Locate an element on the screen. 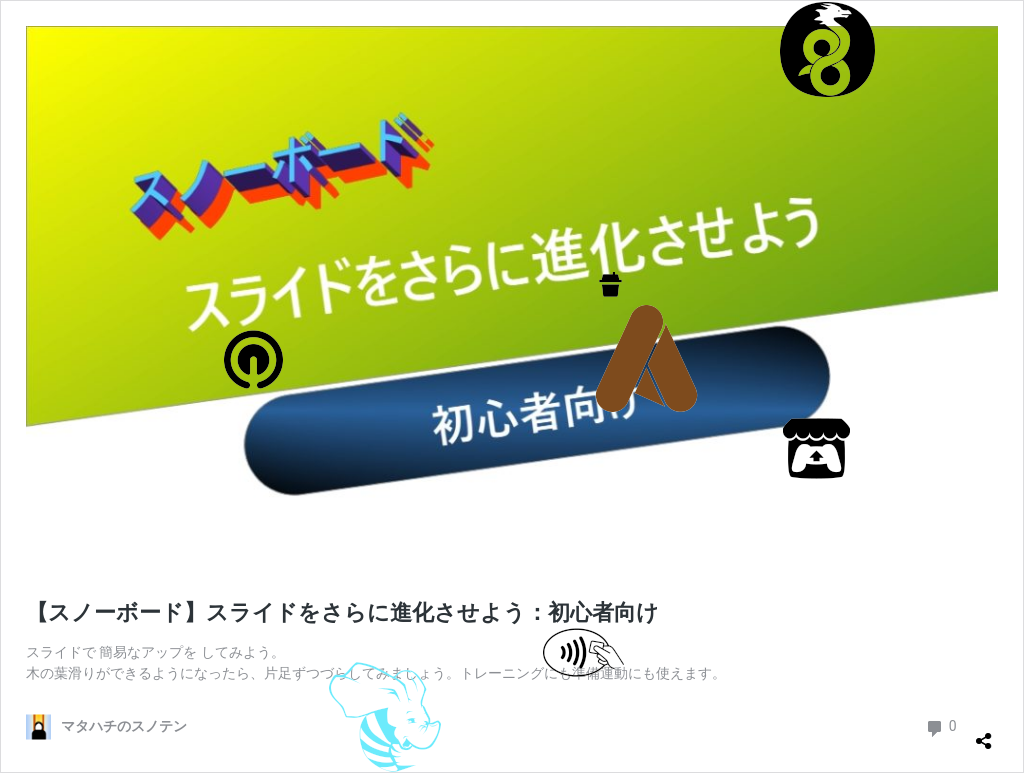 The image size is (1024, 773). view food and drink options is located at coordinates (610, 285).